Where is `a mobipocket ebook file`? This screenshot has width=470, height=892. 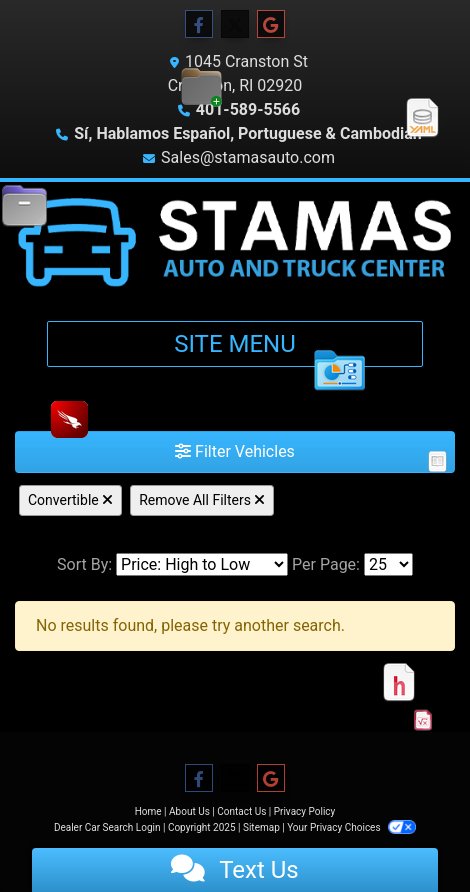
a mobipocket ebook file is located at coordinates (437, 461).